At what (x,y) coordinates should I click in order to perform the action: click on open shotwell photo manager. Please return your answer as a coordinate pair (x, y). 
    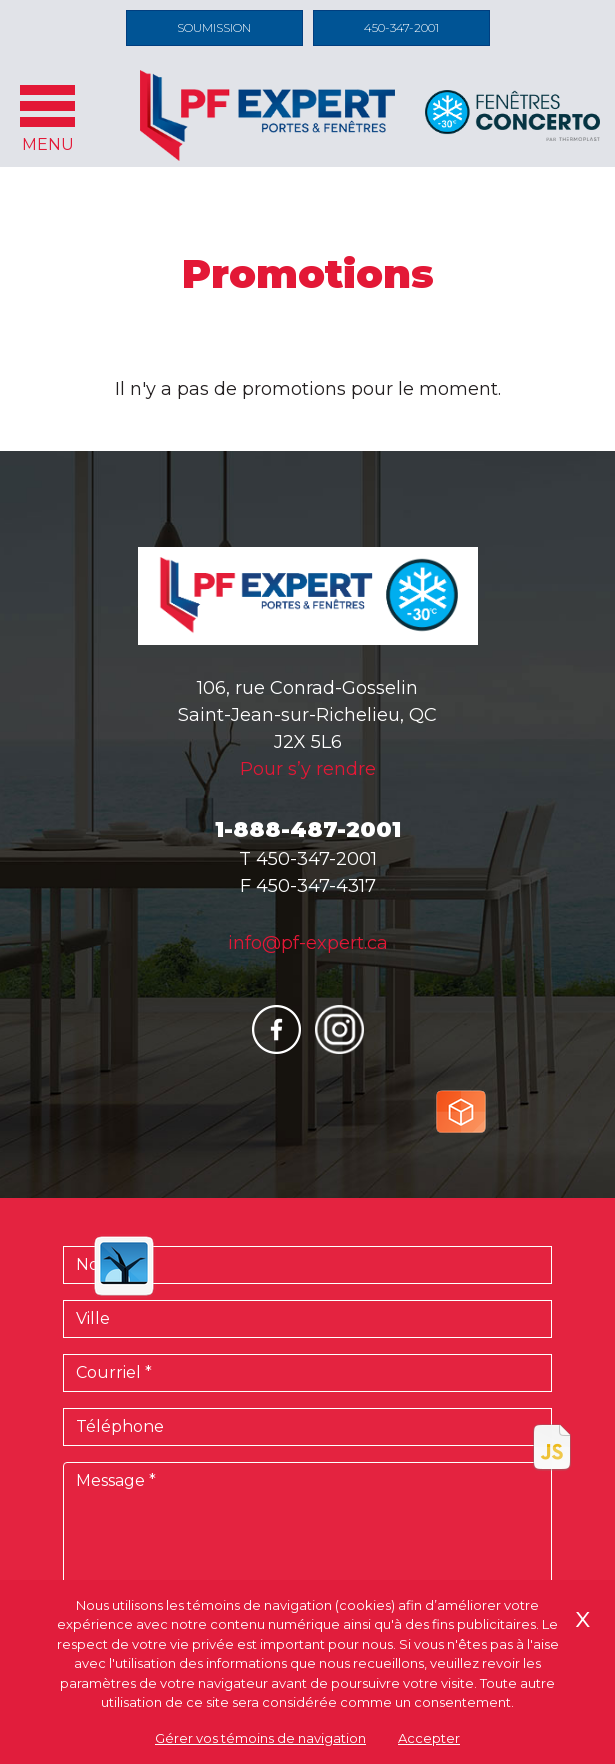
    Looking at the image, I should click on (124, 1266).